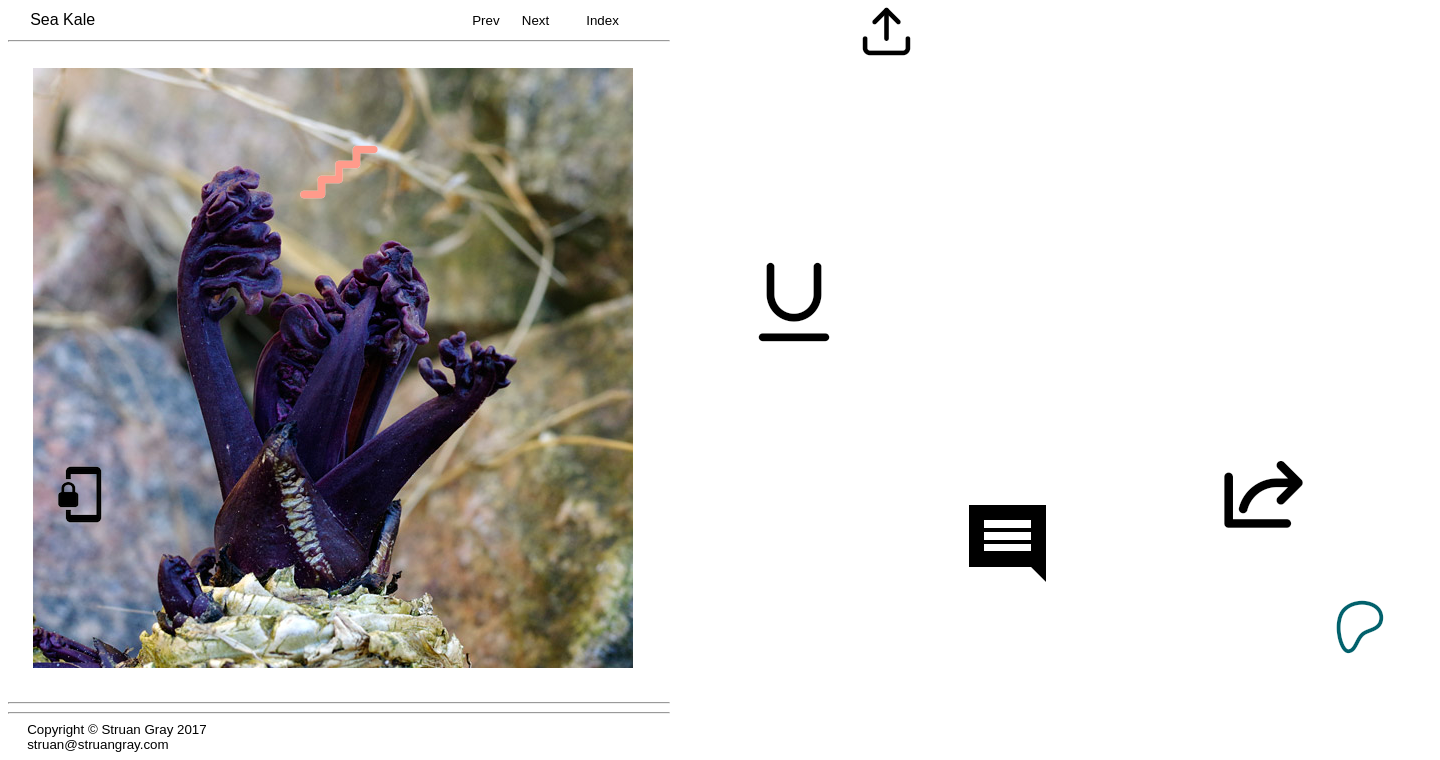 Image resolution: width=1440 pixels, height=760 pixels. Describe the element at coordinates (886, 31) in the screenshot. I see `upload a file or document` at that location.